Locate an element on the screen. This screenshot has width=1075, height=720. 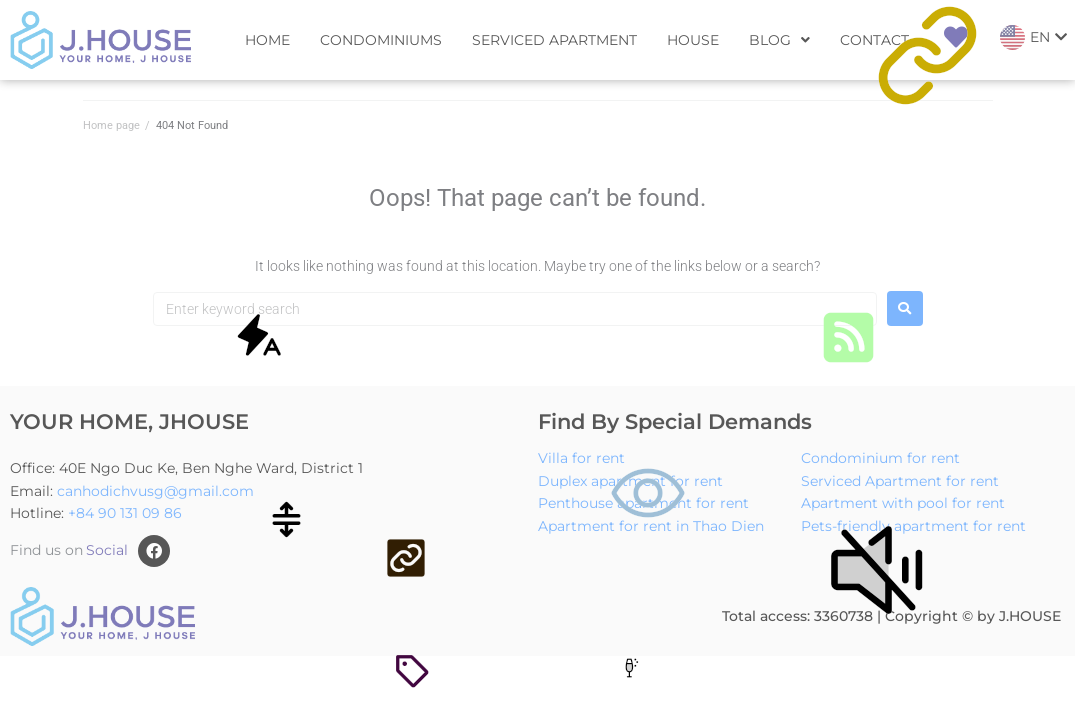
split view vertically is located at coordinates (286, 519).